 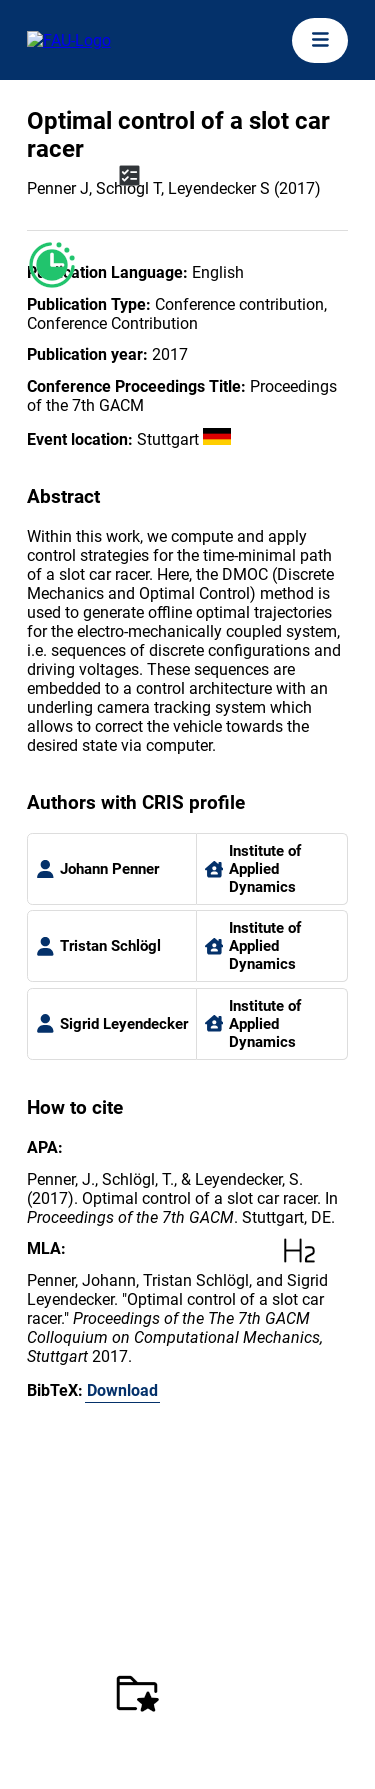 What do you see at coordinates (129, 175) in the screenshot?
I see `view completed tasks or checklist` at bounding box center [129, 175].